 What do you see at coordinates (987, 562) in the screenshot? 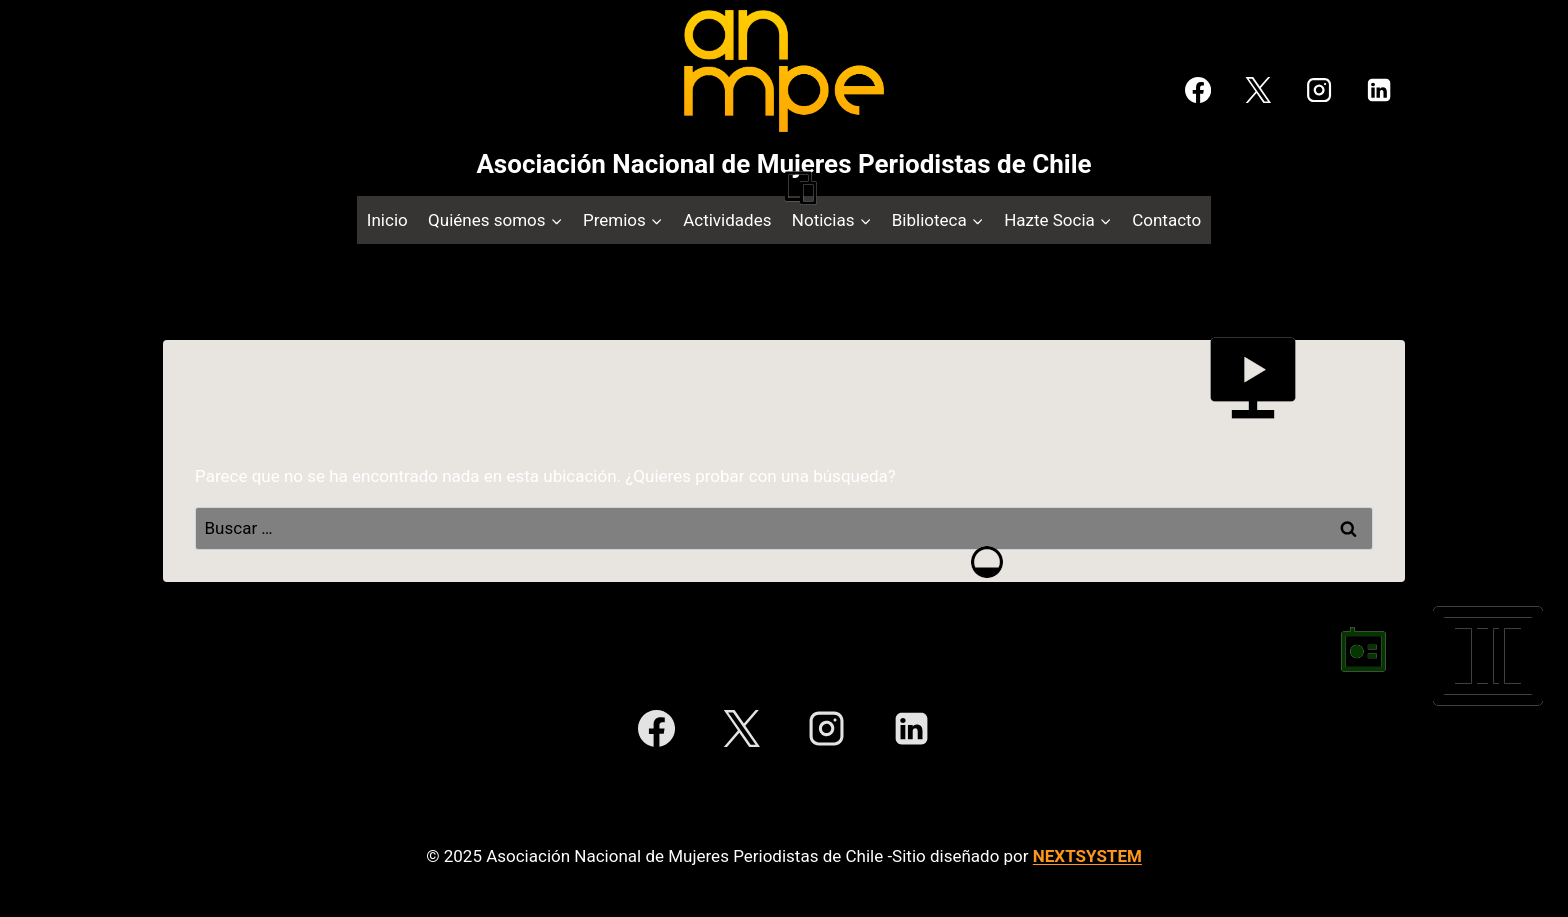
I see `open the Sunrise calendar app` at bounding box center [987, 562].